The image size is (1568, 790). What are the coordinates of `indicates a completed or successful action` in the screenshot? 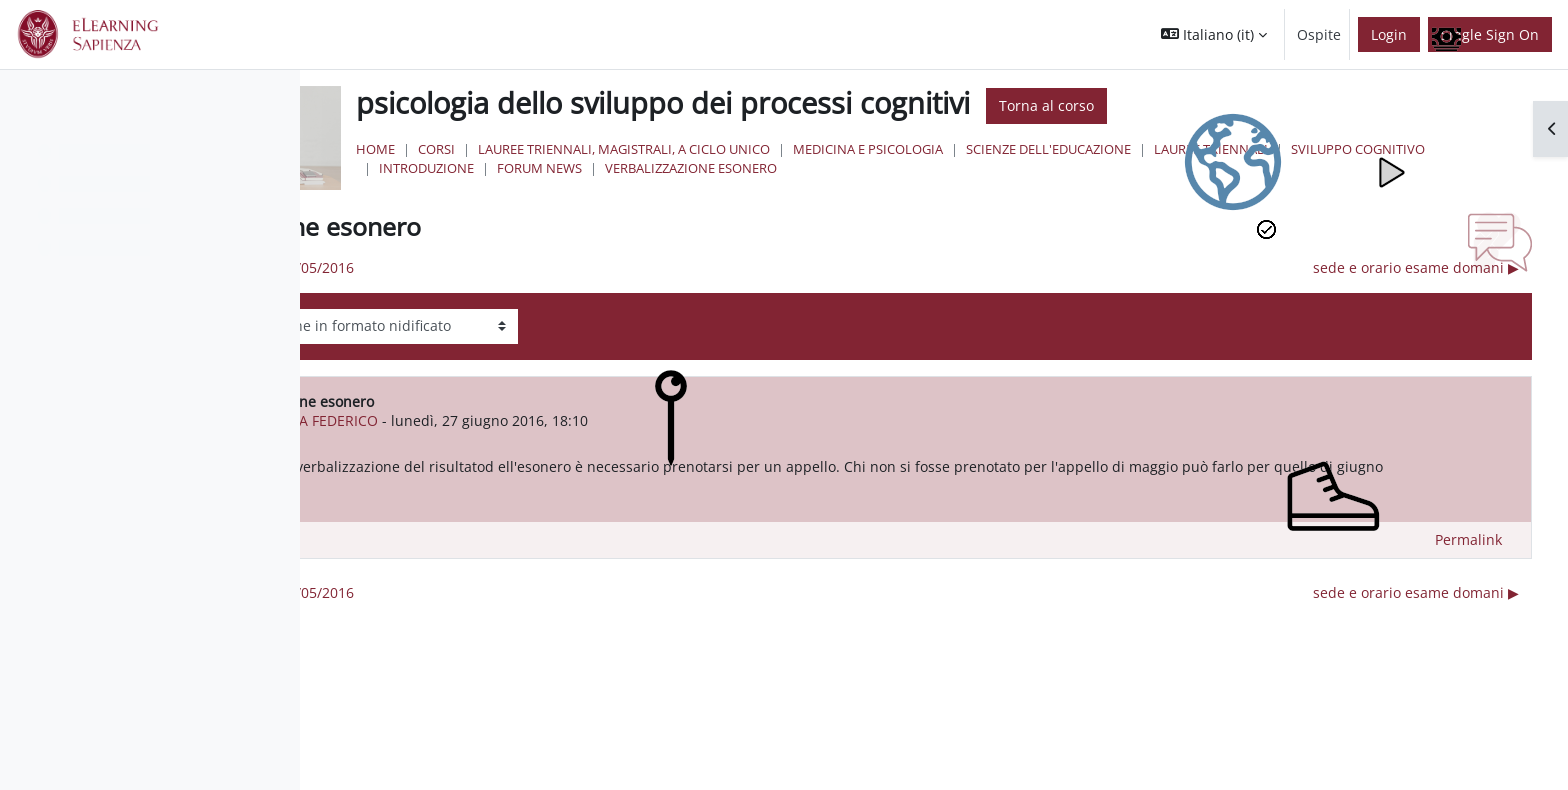 It's located at (1266, 229).